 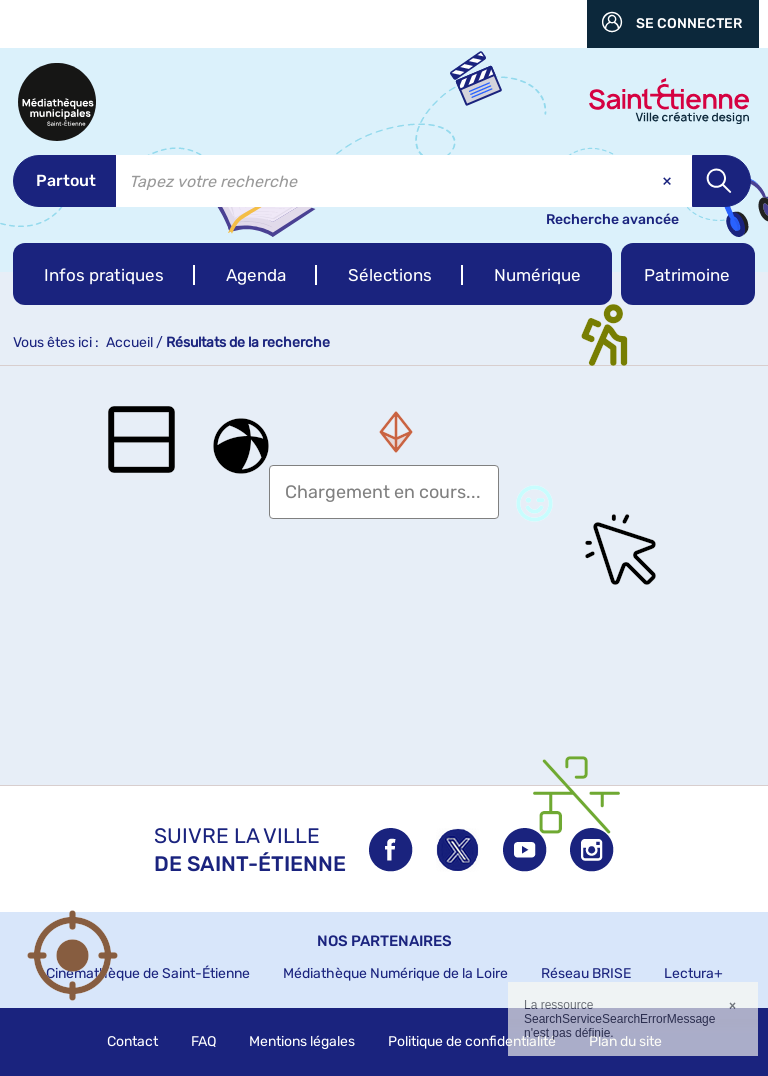 What do you see at coordinates (72, 955) in the screenshot?
I see `center map on current location` at bounding box center [72, 955].